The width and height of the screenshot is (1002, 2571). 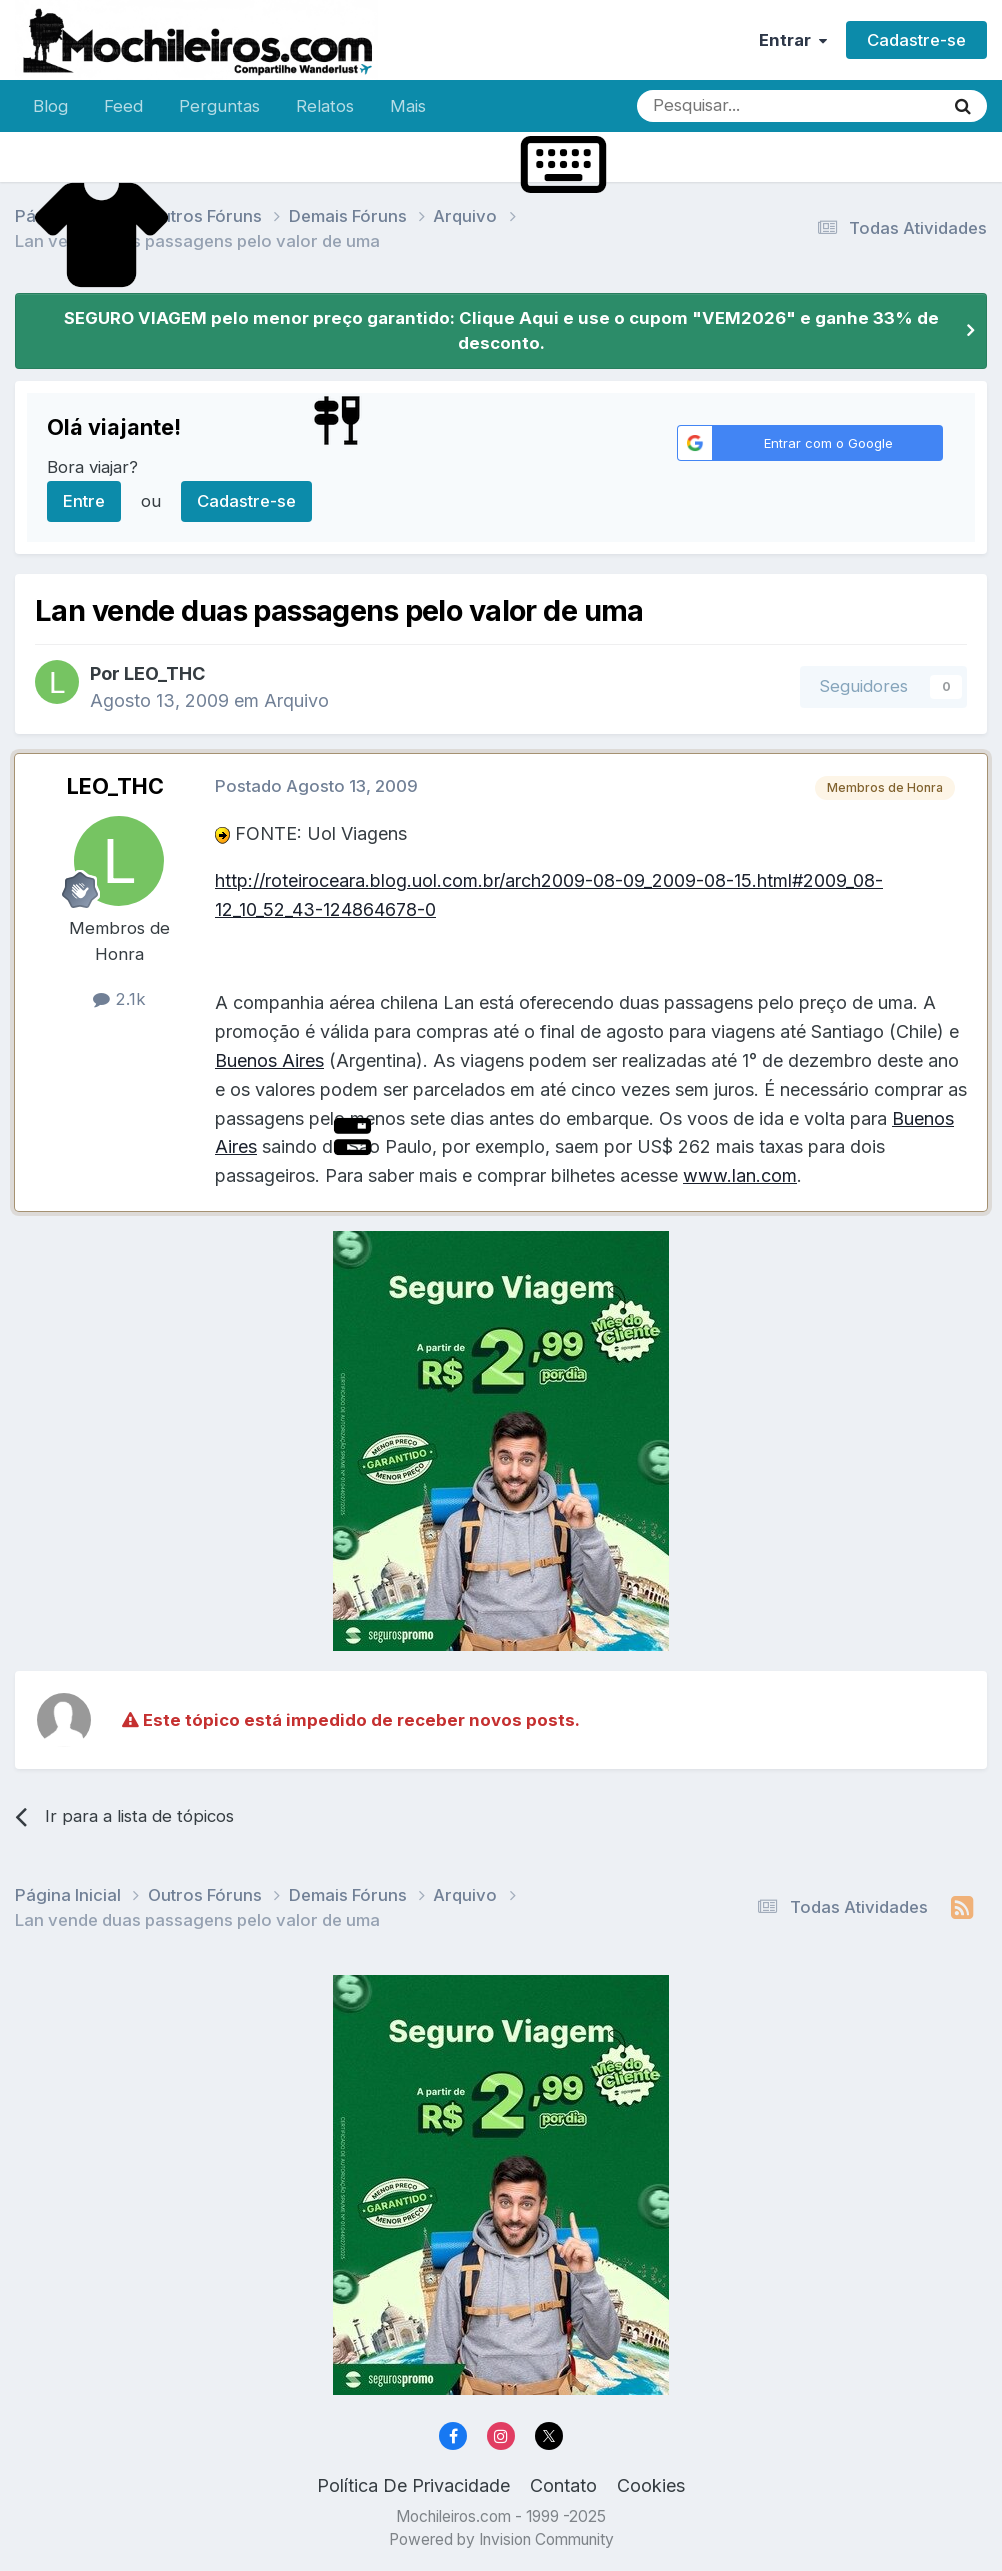 I want to click on browse tapas or small plates menu, so click(x=337, y=420).